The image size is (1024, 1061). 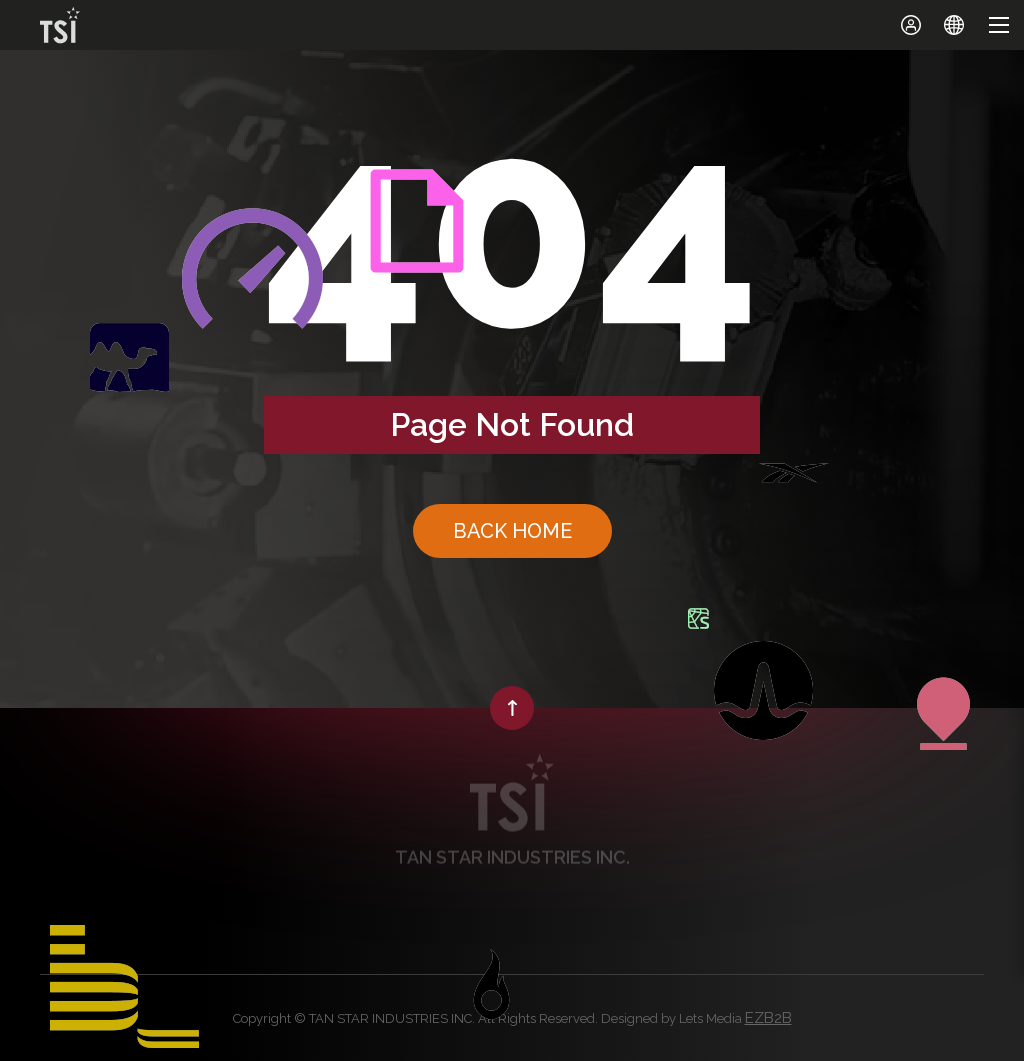 I want to click on open the Speedtest app, so click(x=252, y=268).